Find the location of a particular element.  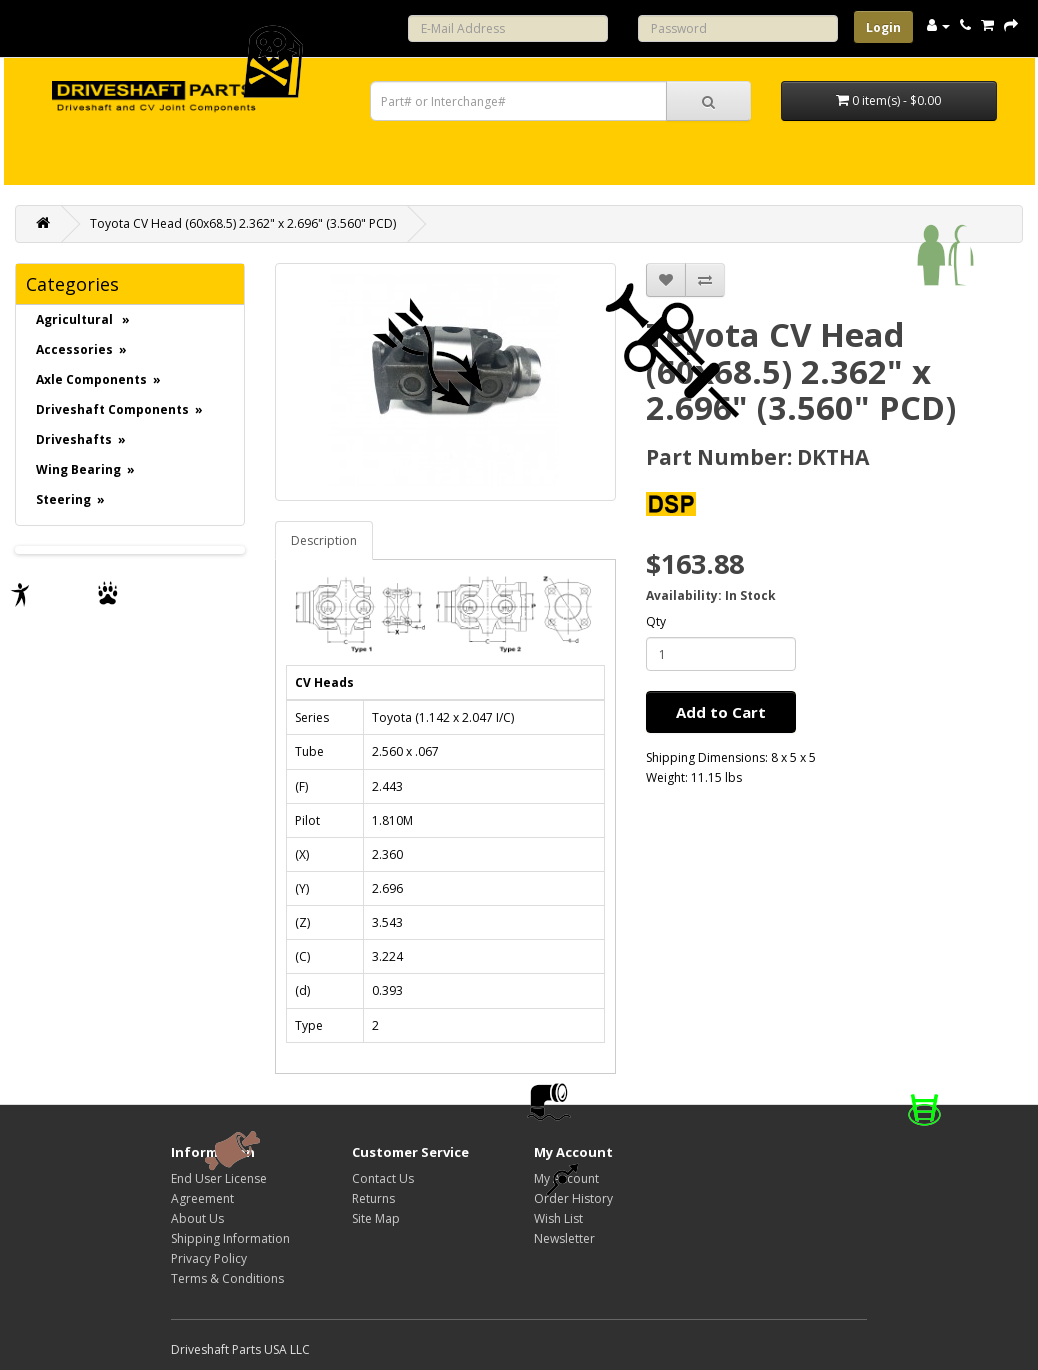

indicates a follower or companion is active is located at coordinates (947, 255).